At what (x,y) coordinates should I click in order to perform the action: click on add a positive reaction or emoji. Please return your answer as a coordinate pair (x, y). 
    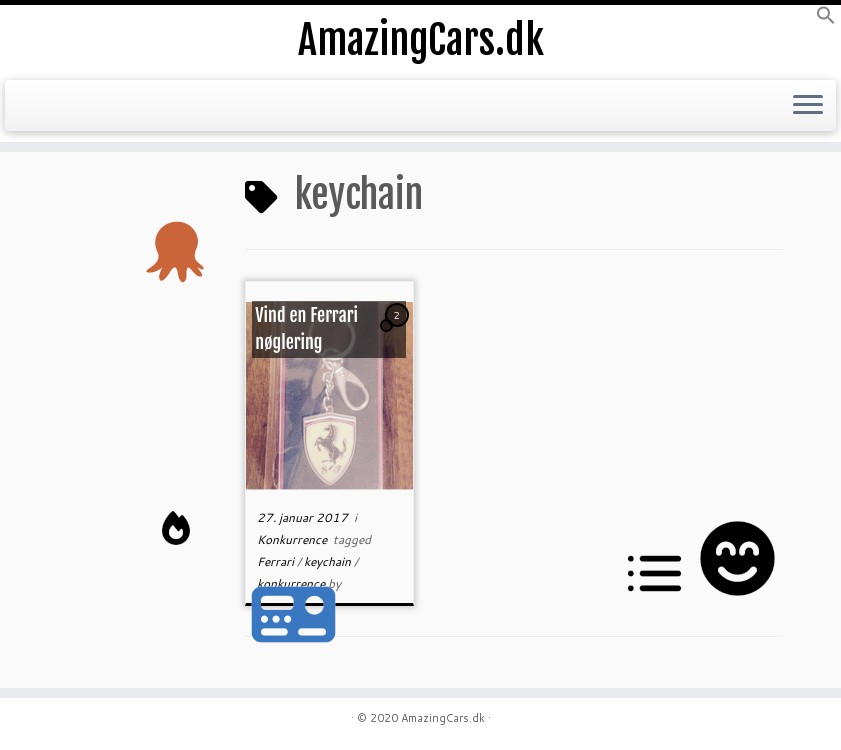
    Looking at the image, I should click on (737, 558).